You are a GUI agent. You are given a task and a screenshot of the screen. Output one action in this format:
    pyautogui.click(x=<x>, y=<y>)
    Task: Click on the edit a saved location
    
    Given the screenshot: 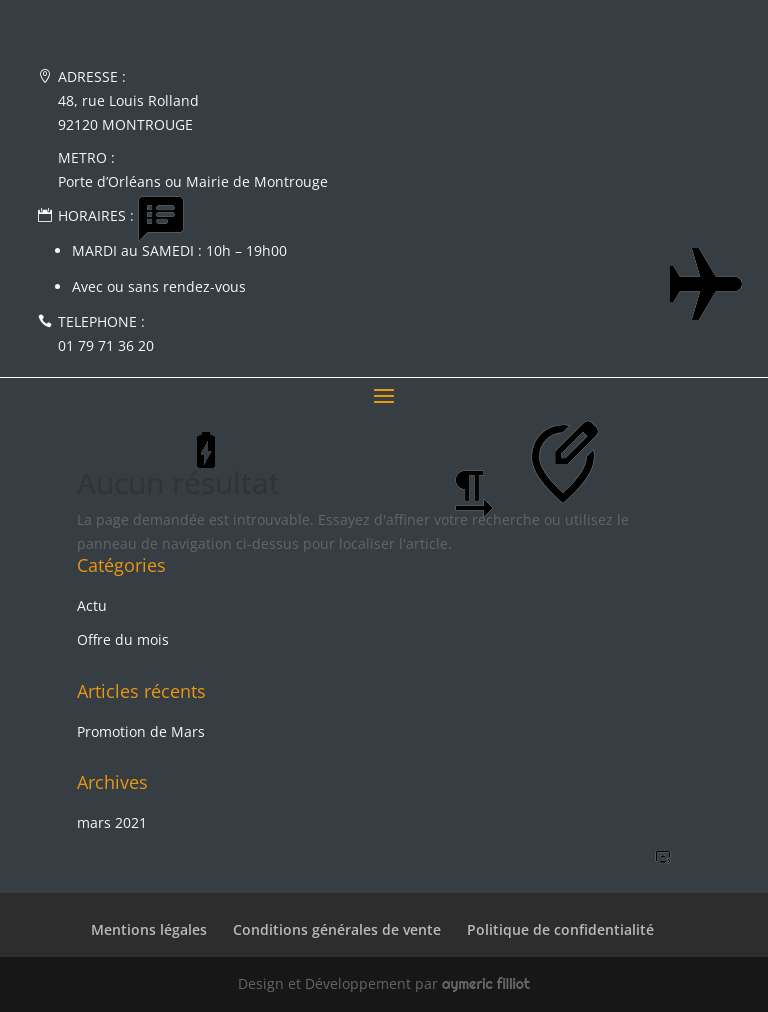 What is the action you would take?
    pyautogui.click(x=563, y=464)
    